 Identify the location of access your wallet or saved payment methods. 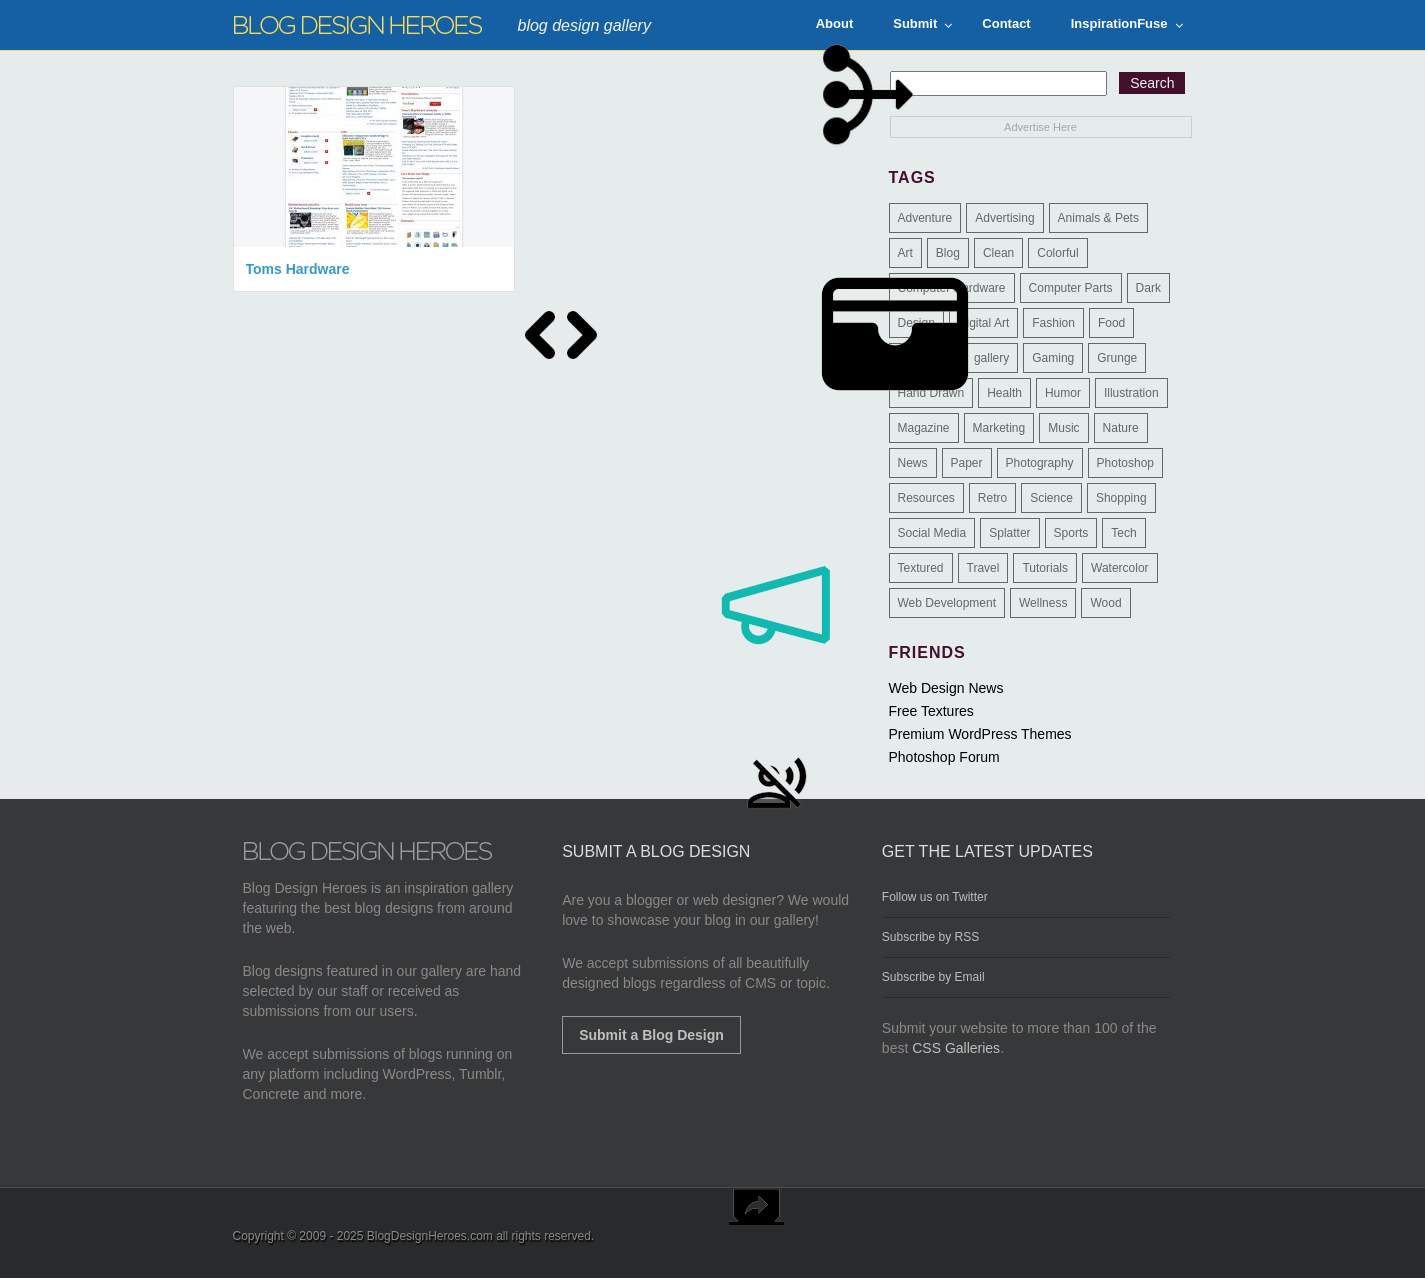
(895, 334).